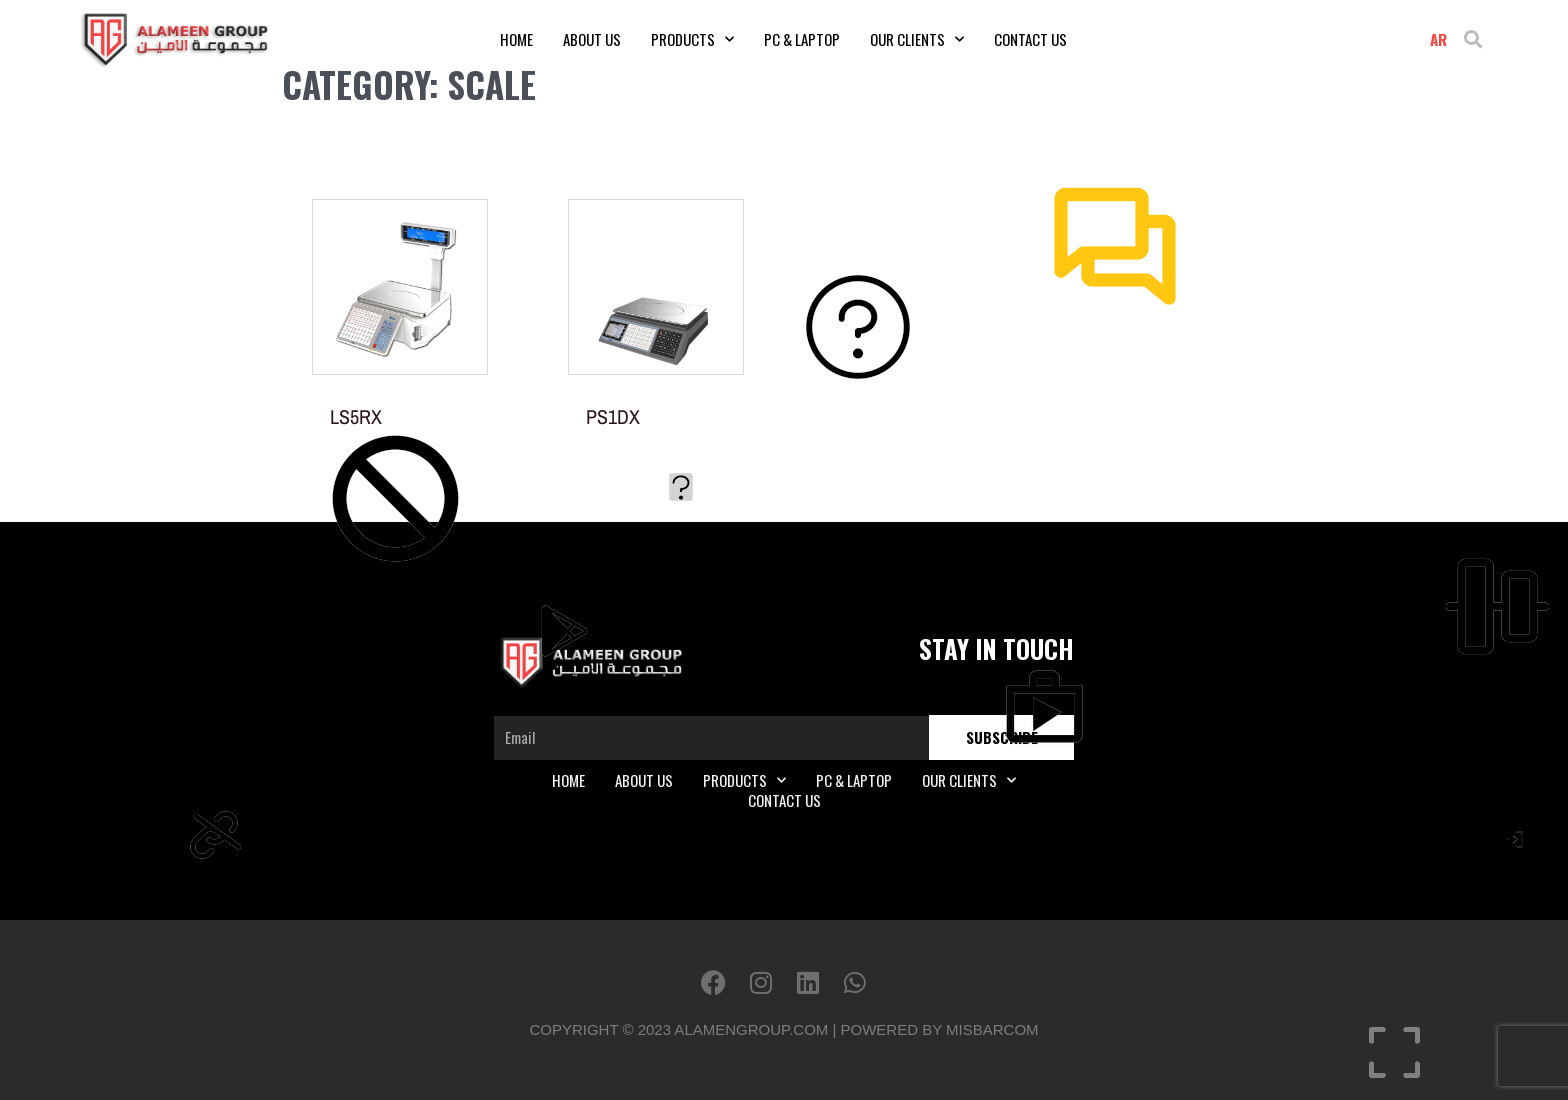 This screenshot has height=1100, width=1568. I want to click on indicates a prohibited or blocked action, so click(395, 498).